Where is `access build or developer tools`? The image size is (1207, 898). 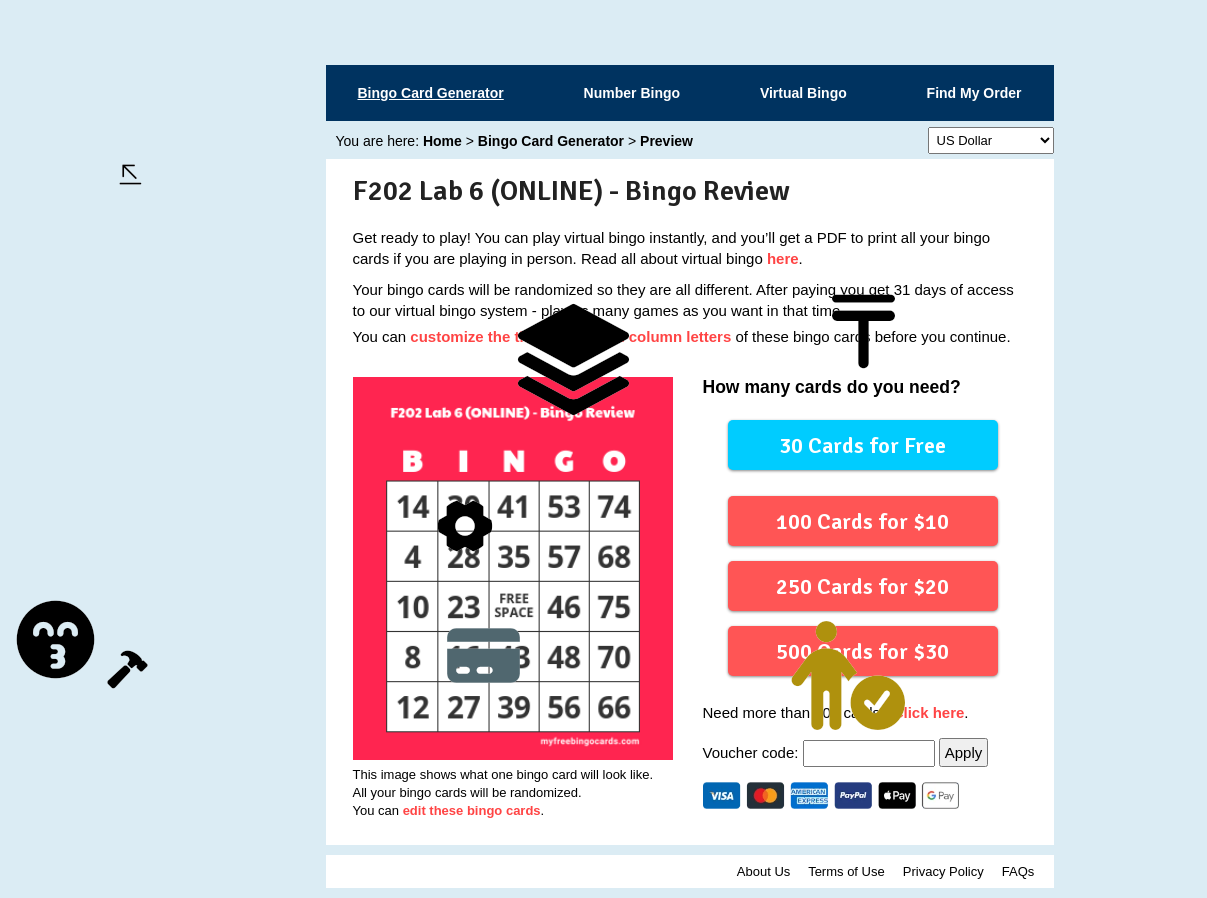
access build or developer tools is located at coordinates (127, 669).